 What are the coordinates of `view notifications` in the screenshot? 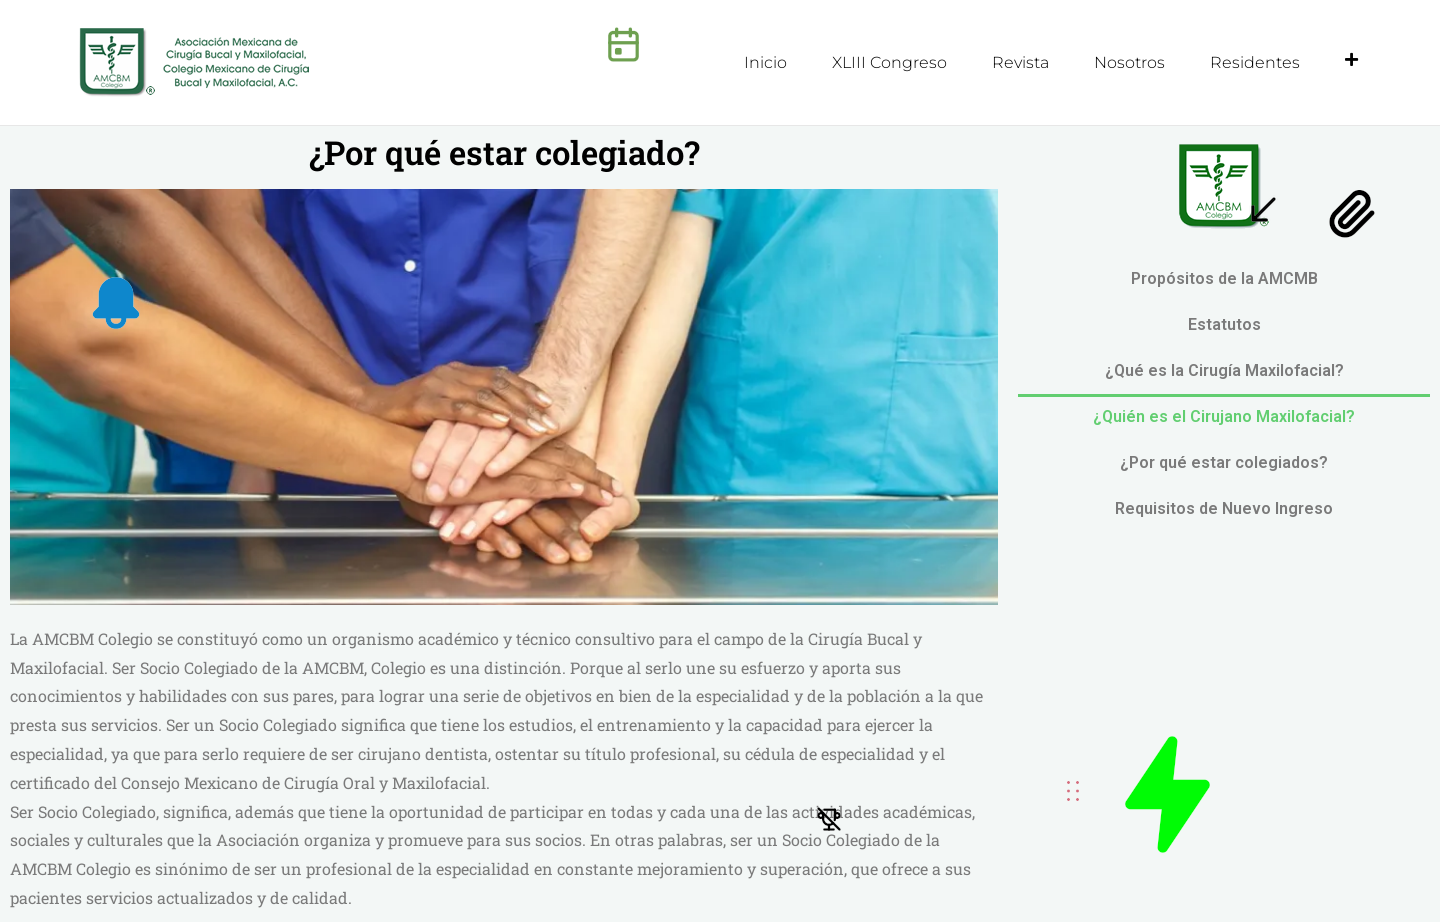 It's located at (116, 303).